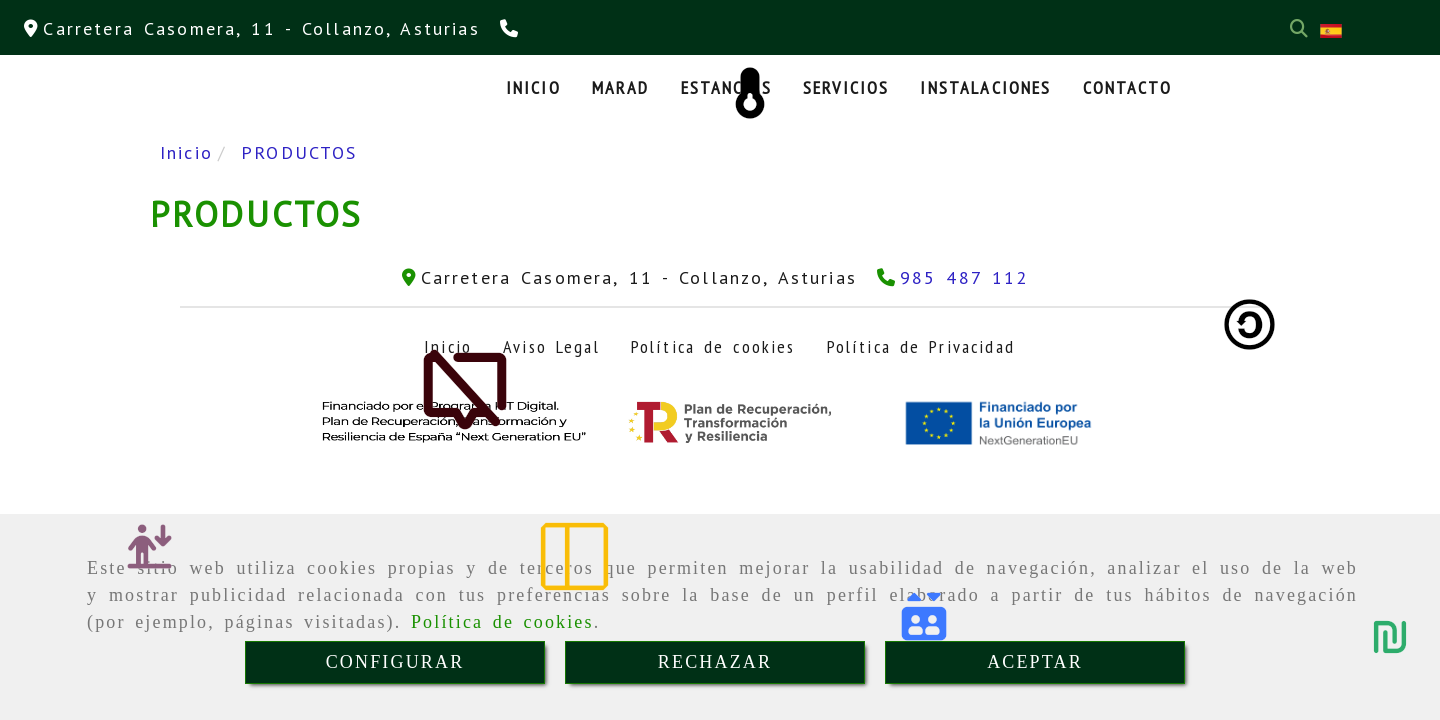 This screenshot has height=720, width=1440. What do you see at coordinates (149, 546) in the screenshot?
I see `download user profile` at bounding box center [149, 546].